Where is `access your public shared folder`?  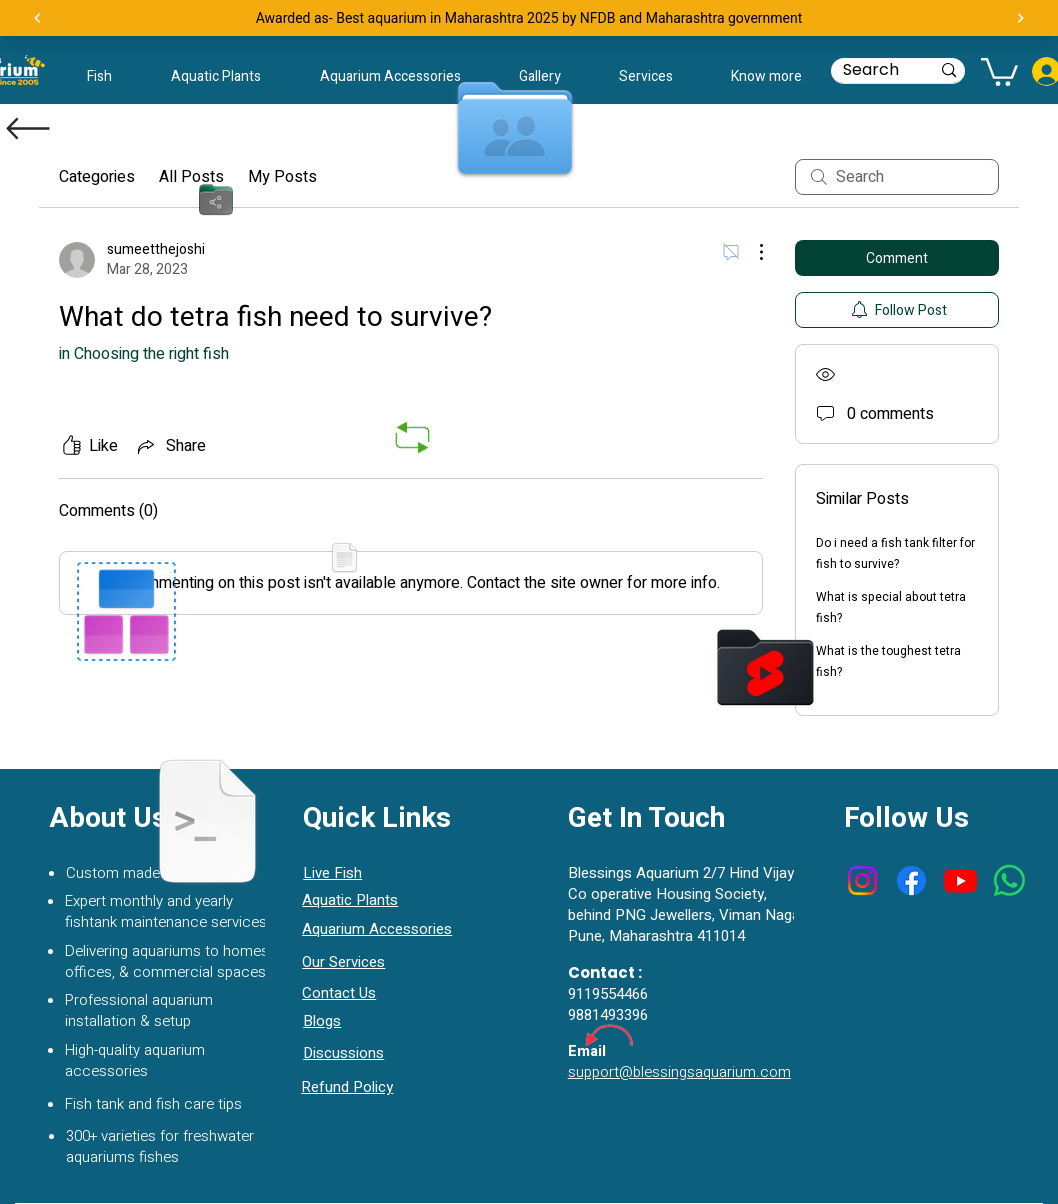
access your public shared folder is located at coordinates (216, 199).